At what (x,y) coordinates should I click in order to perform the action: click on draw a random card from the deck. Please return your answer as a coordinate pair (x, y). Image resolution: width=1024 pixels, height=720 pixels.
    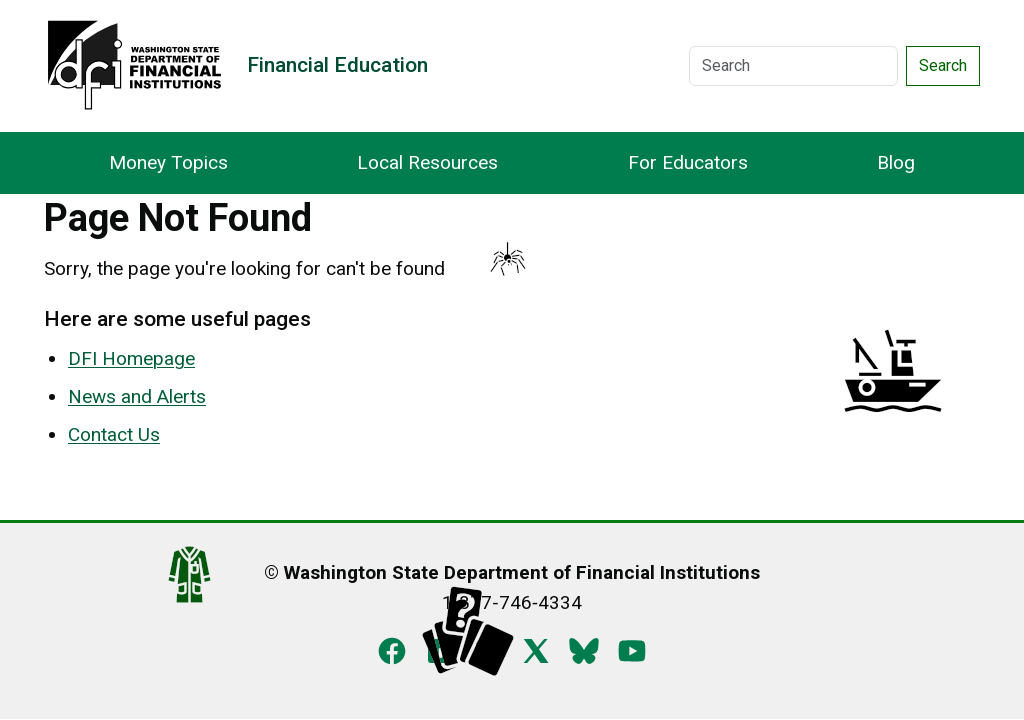
    Looking at the image, I should click on (468, 631).